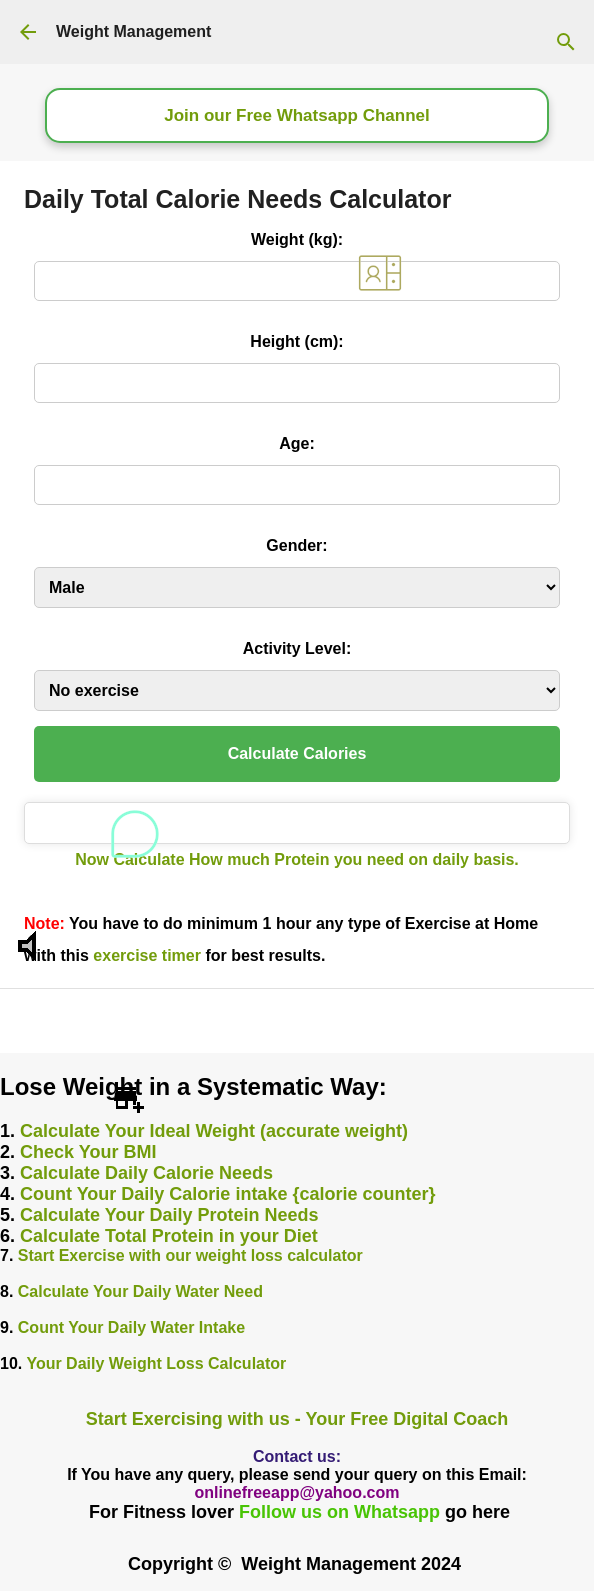 The height and width of the screenshot is (1591, 594). What do you see at coordinates (380, 273) in the screenshot?
I see `start or join a video conference` at bounding box center [380, 273].